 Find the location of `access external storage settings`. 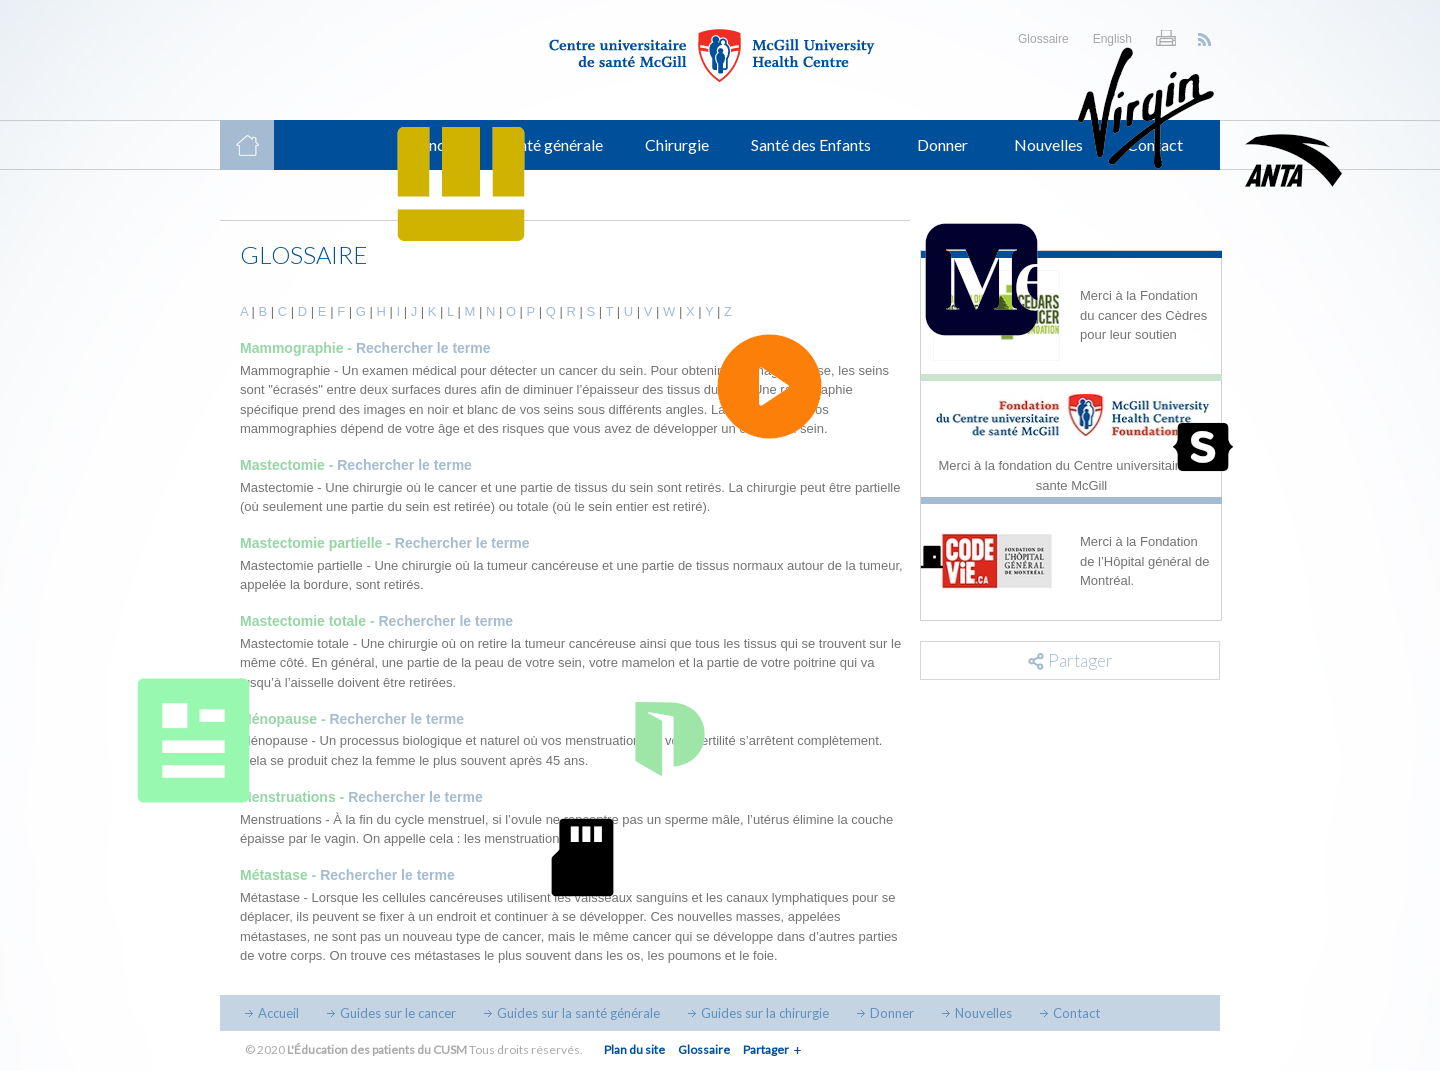

access external storage settings is located at coordinates (582, 857).